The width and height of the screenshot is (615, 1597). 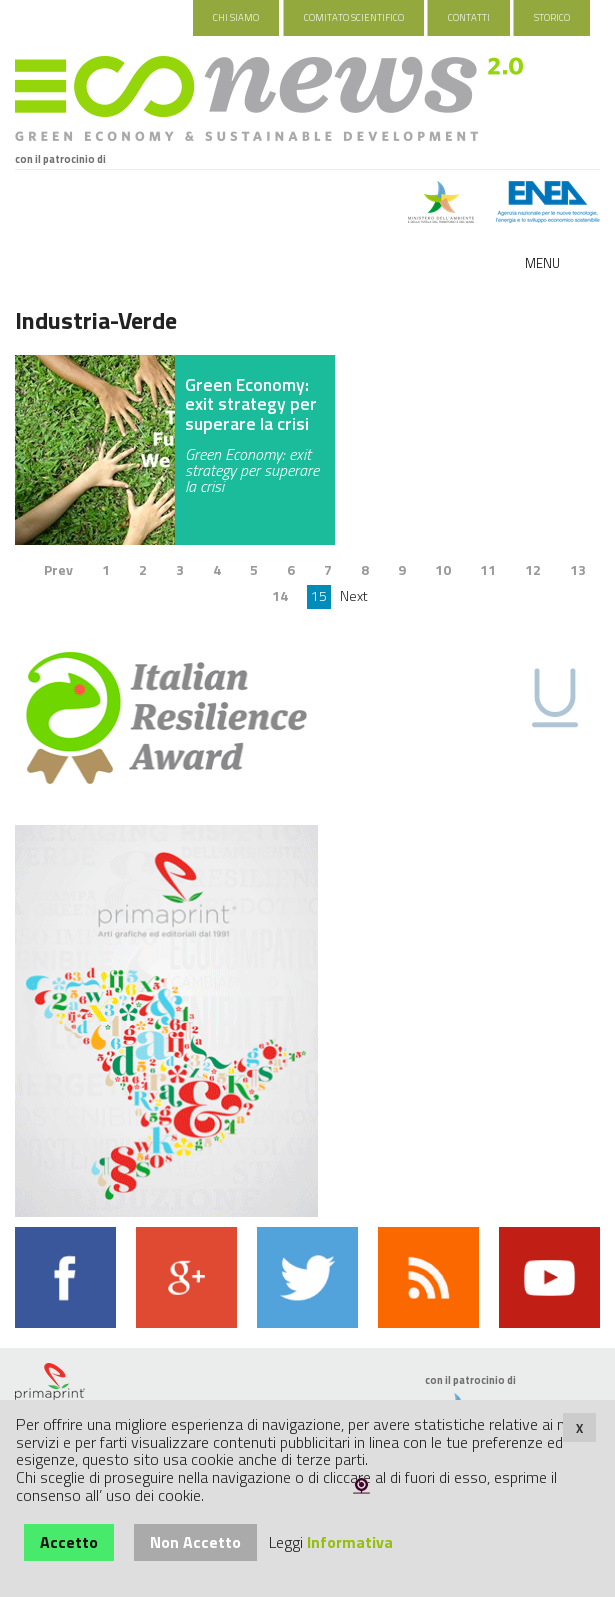 I want to click on enable webcam or video camera, so click(x=361, y=1486).